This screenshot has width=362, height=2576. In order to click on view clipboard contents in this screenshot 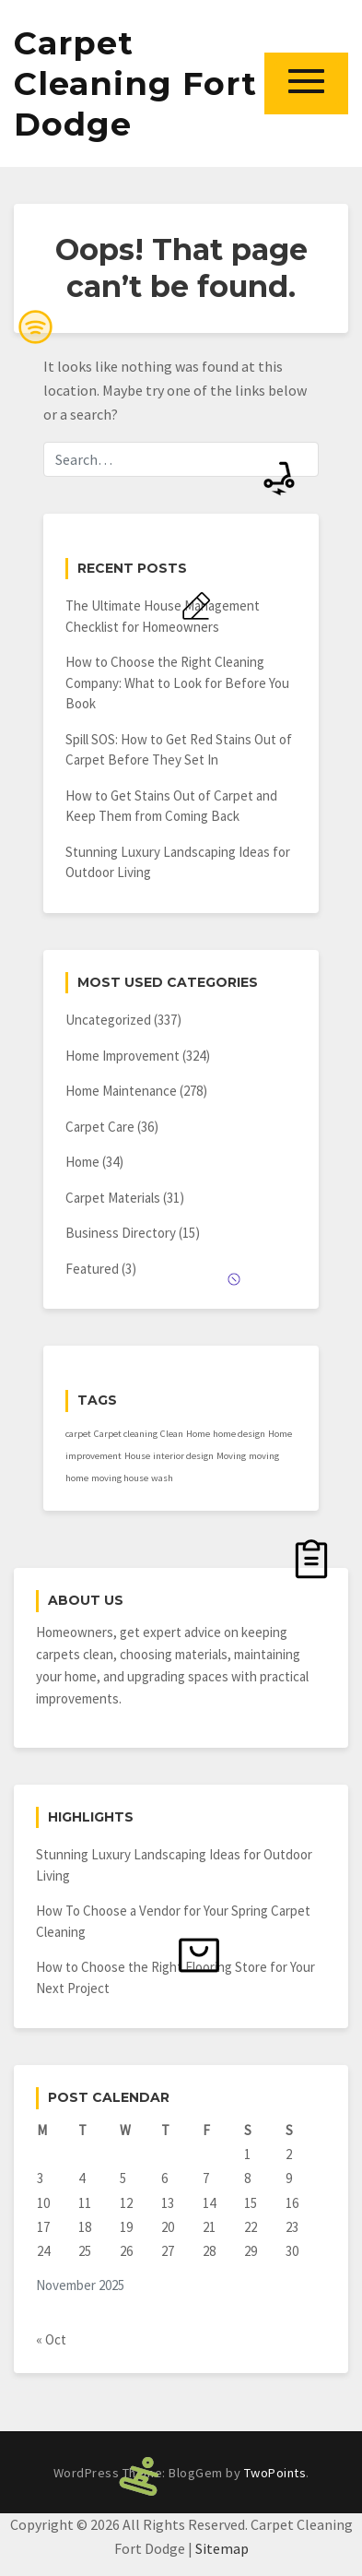, I will do `click(311, 1560)`.